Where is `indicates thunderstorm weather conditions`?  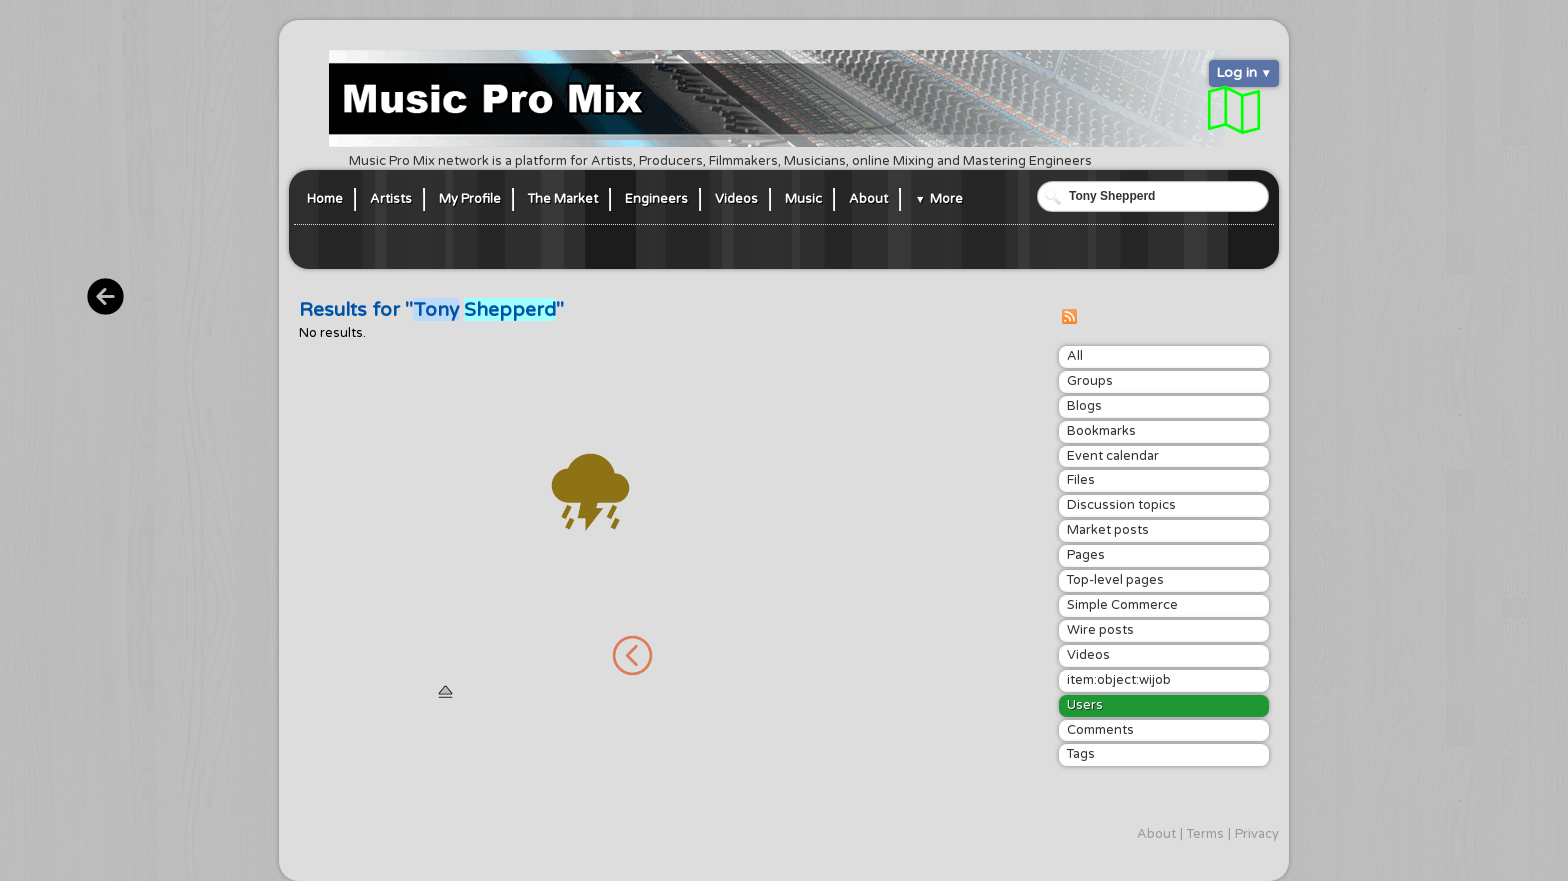
indicates thunderstorm weather conditions is located at coordinates (590, 492).